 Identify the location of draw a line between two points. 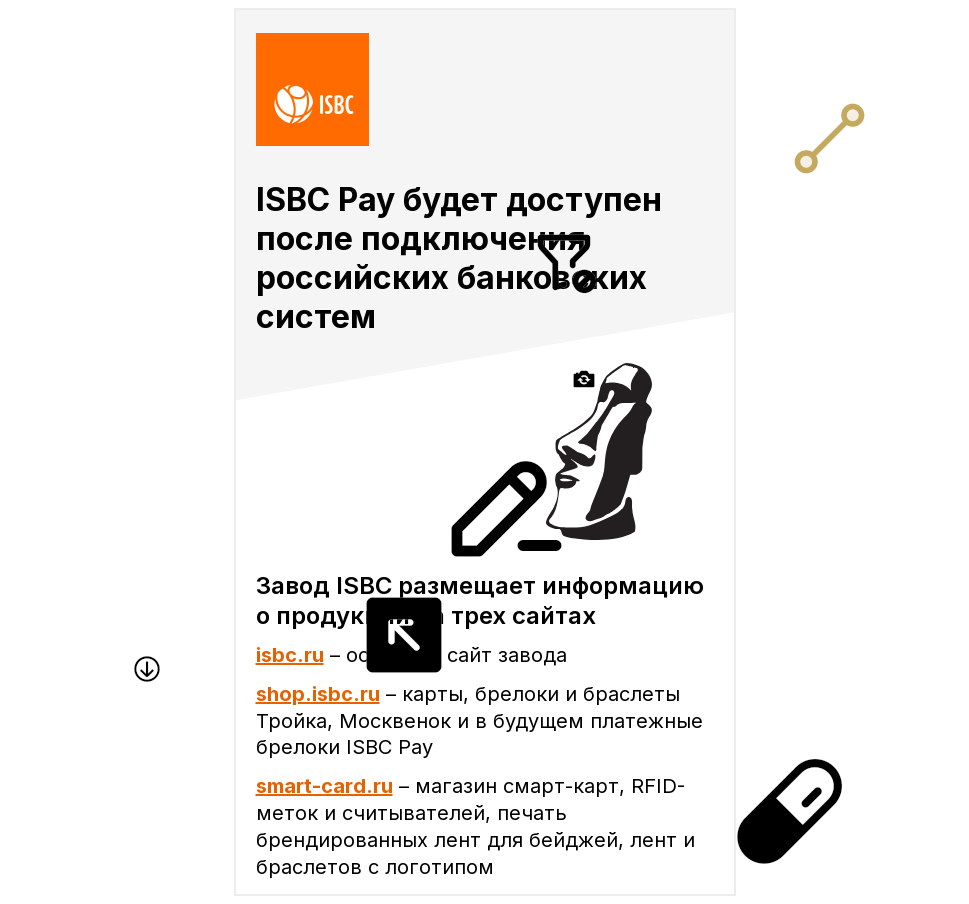
(829, 138).